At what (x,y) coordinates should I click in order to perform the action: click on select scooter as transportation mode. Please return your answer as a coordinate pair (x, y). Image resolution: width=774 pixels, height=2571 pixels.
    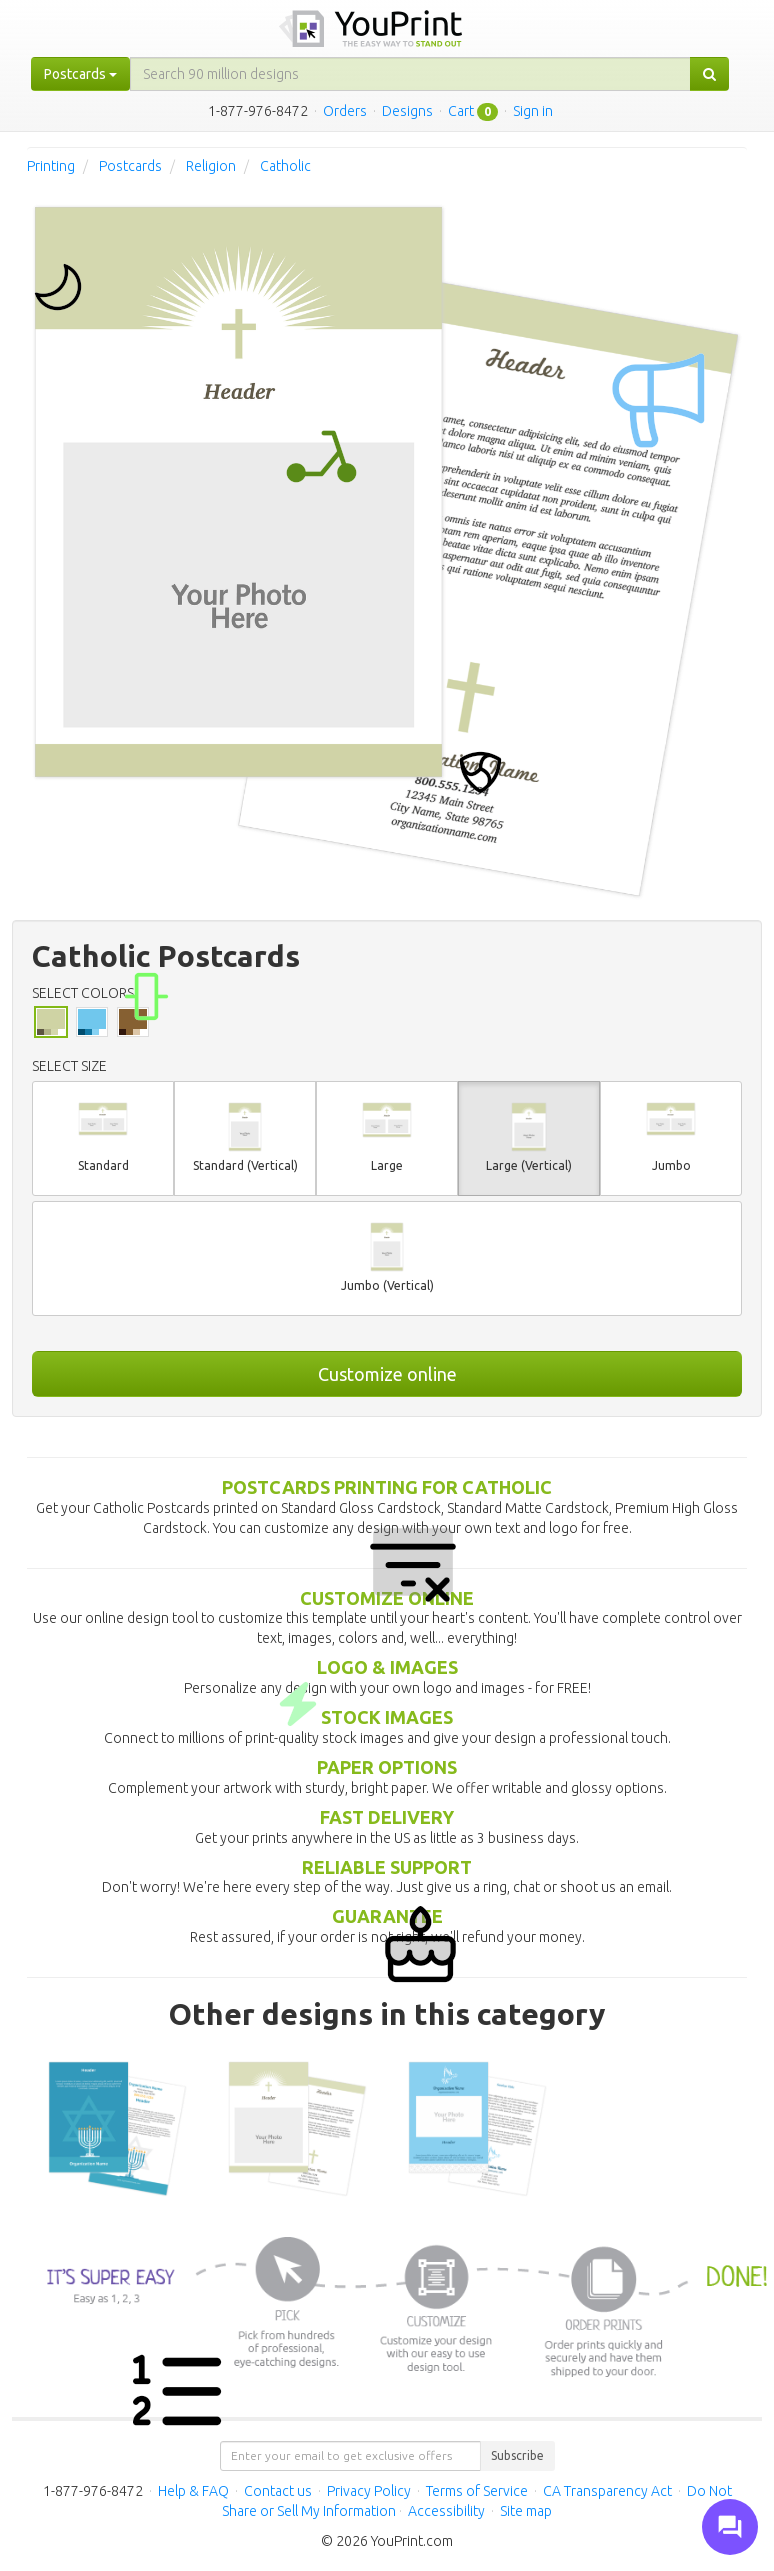
    Looking at the image, I should click on (321, 459).